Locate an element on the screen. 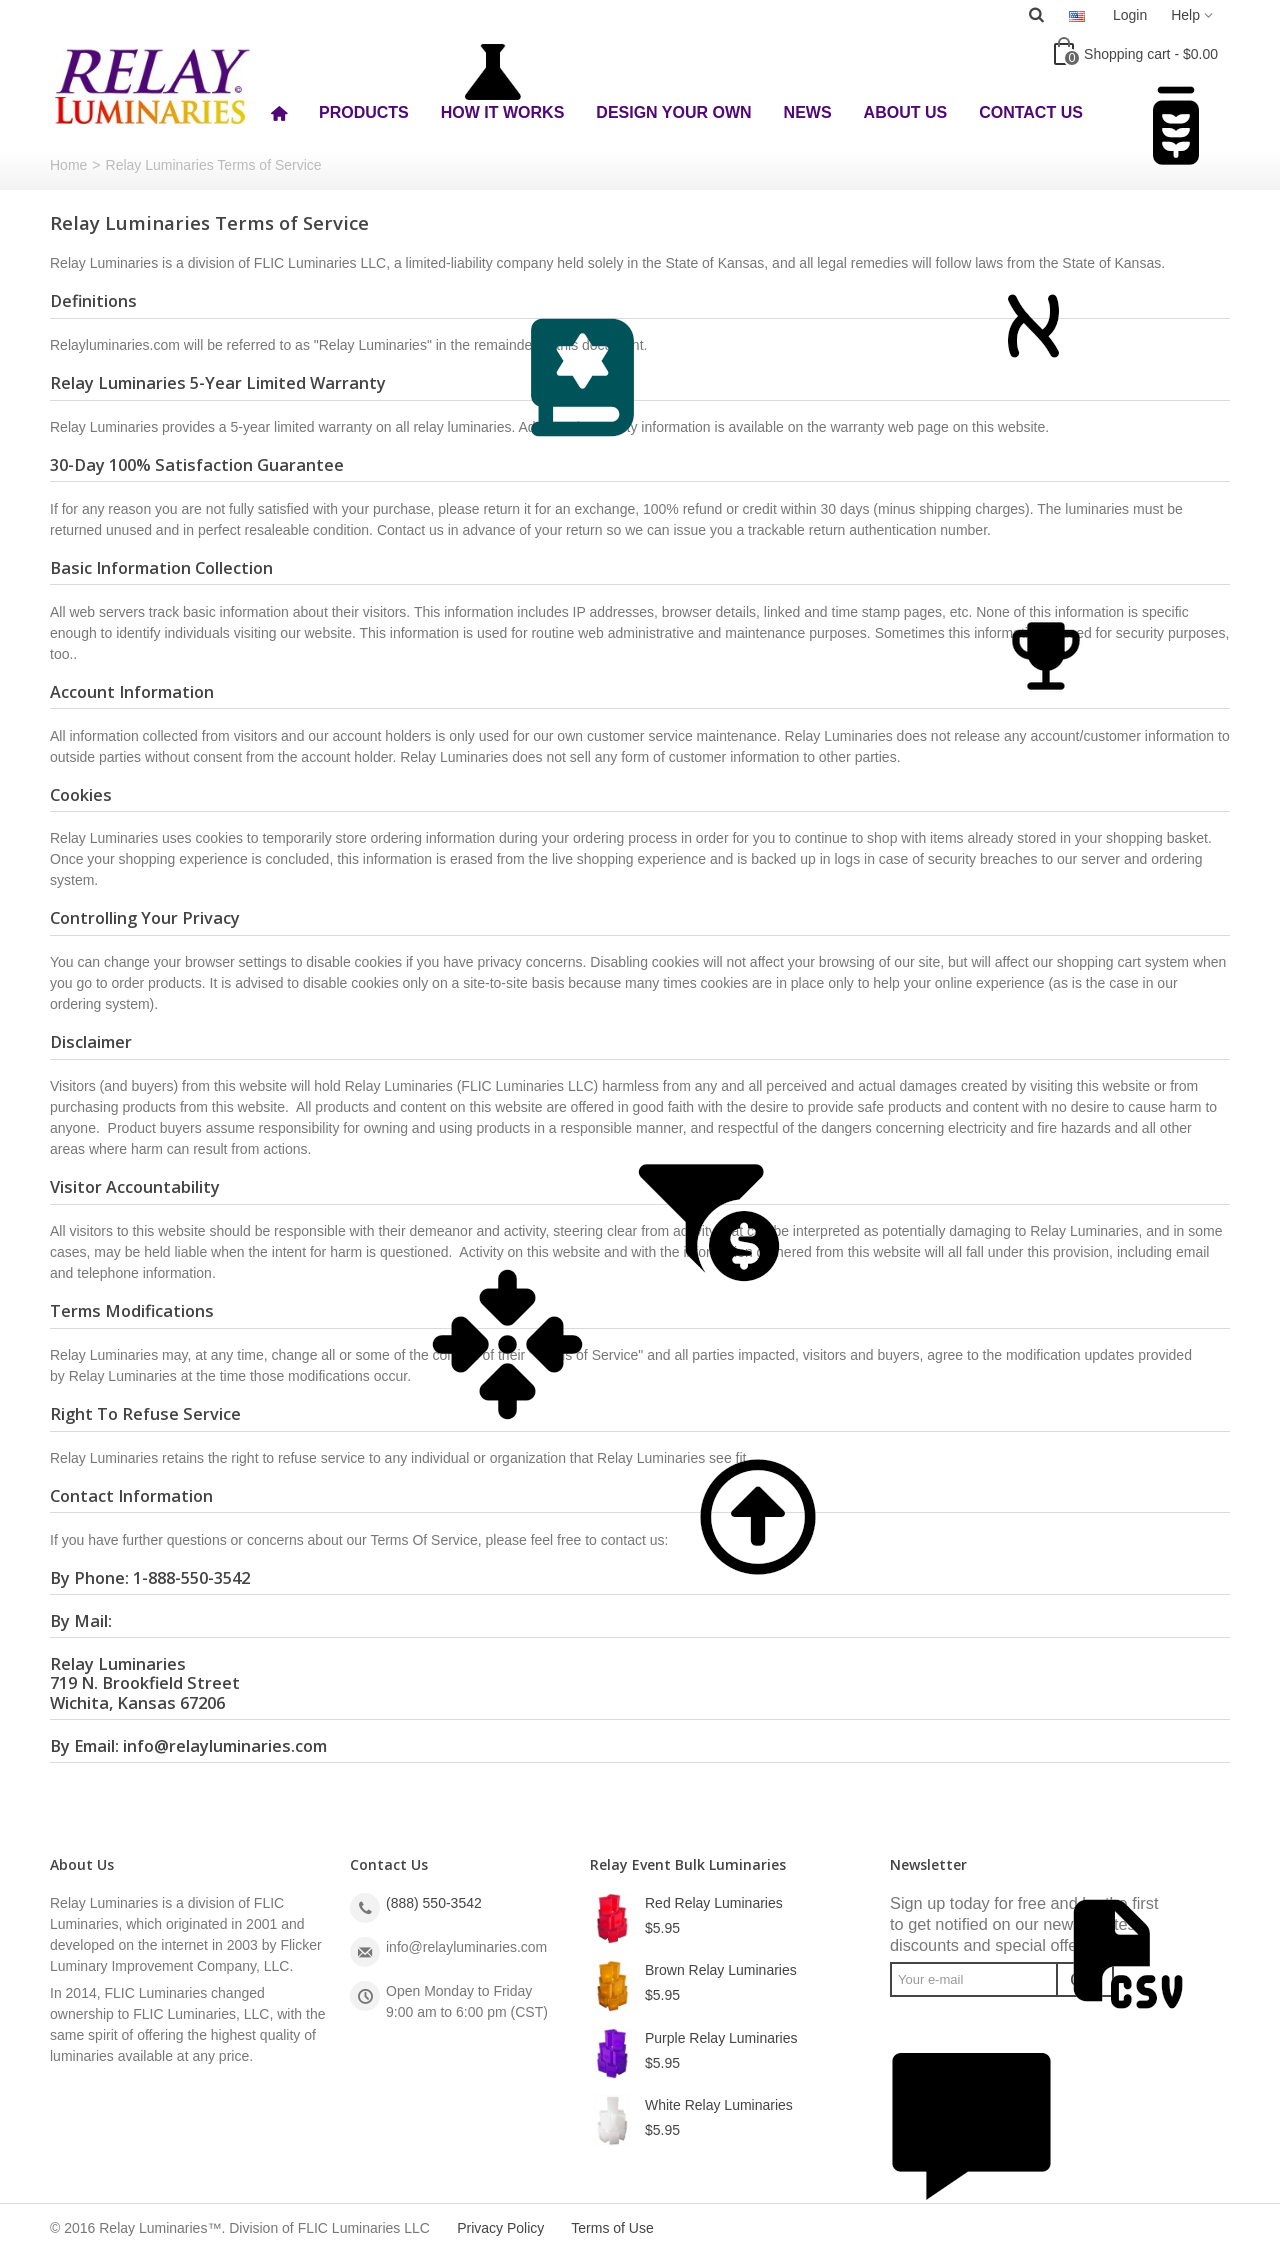 This screenshot has width=1280, height=2253. switch to hebrew keyboard layout is located at coordinates (1035, 326).